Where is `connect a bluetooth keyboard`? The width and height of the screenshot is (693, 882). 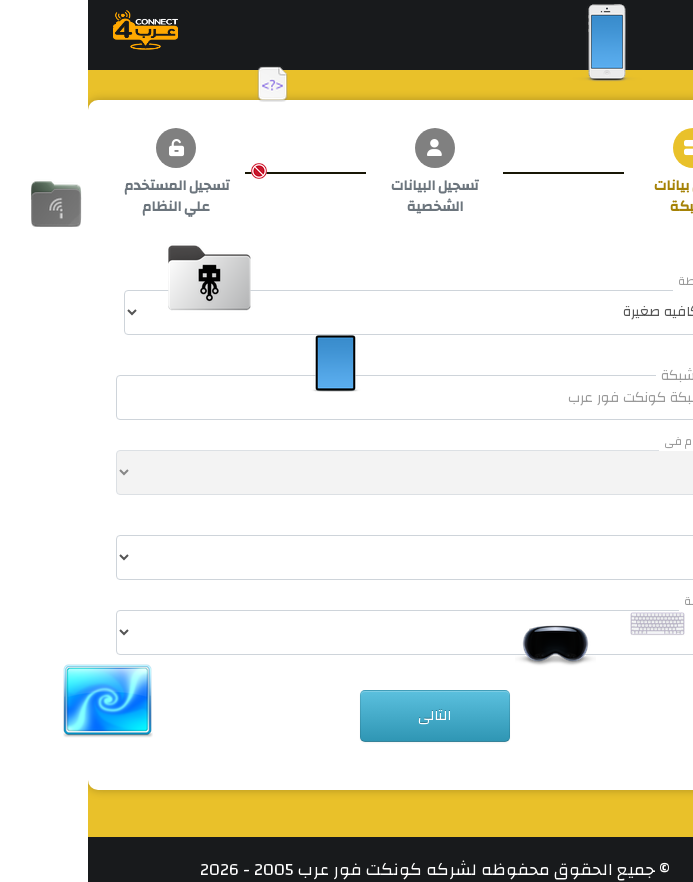 connect a bluetooth keyboard is located at coordinates (657, 623).